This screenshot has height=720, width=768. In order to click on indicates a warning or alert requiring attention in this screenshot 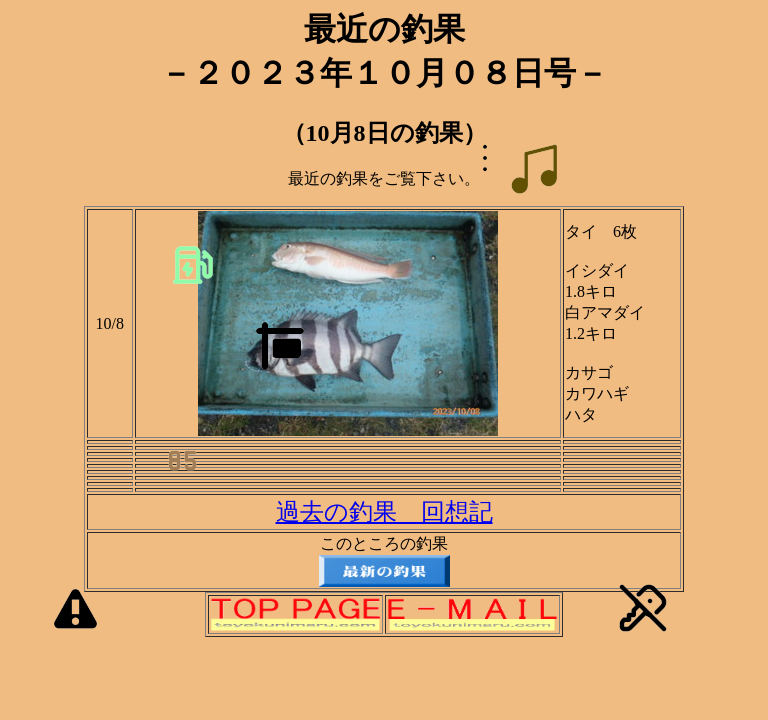, I will do `click(75, 610)`.